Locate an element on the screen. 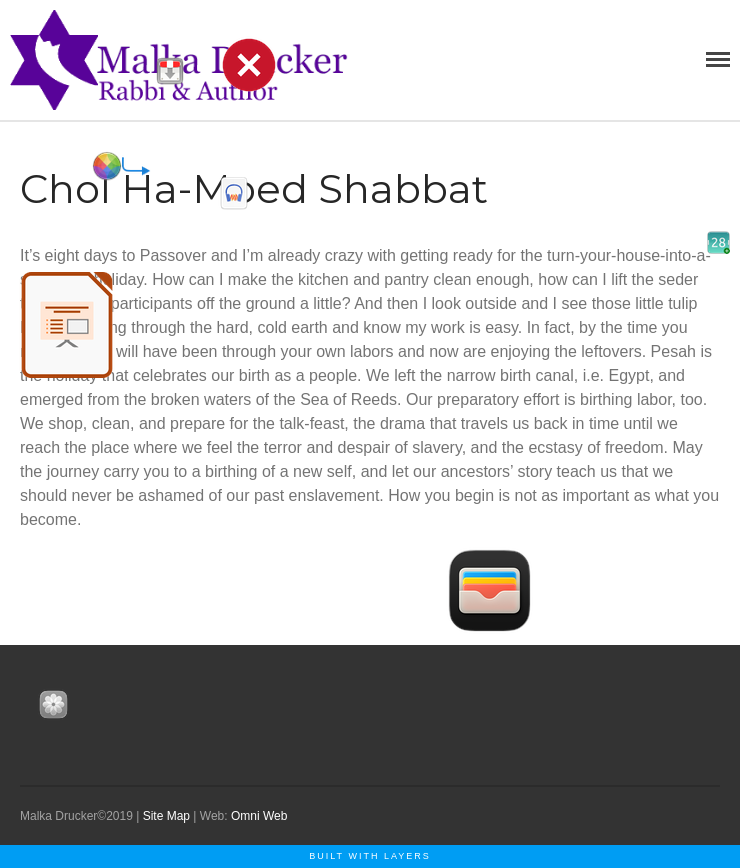 The width and height of the screenshot is (740, 868). open transmission bittorrent client is located at coordinates (170, 71).